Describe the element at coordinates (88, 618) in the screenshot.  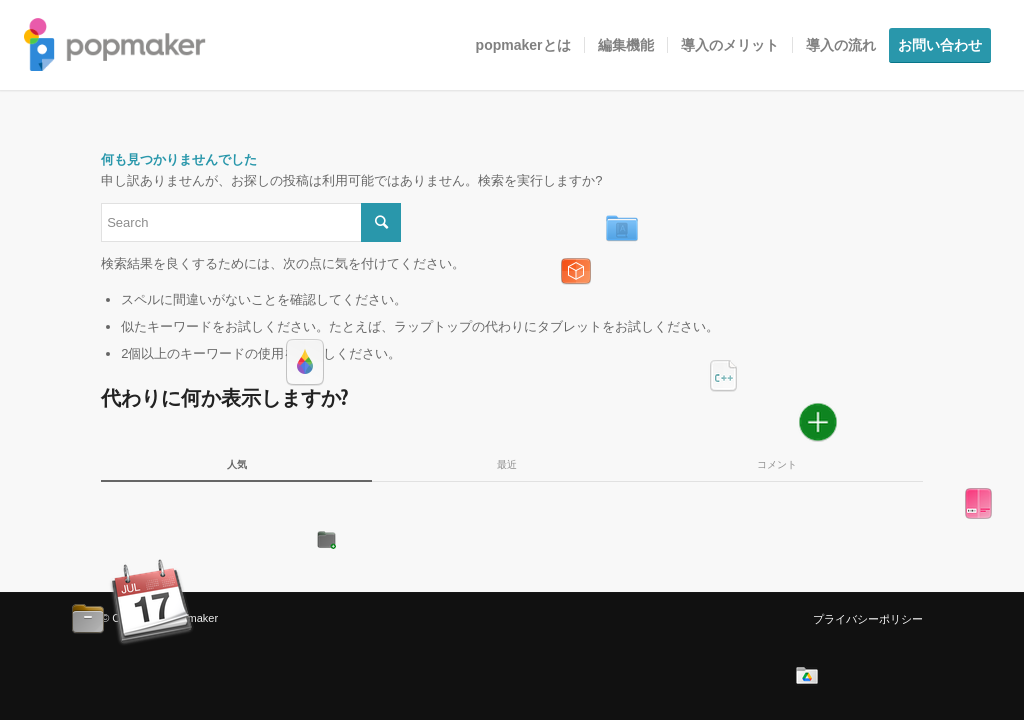
I see `open the file manager application` at that location.